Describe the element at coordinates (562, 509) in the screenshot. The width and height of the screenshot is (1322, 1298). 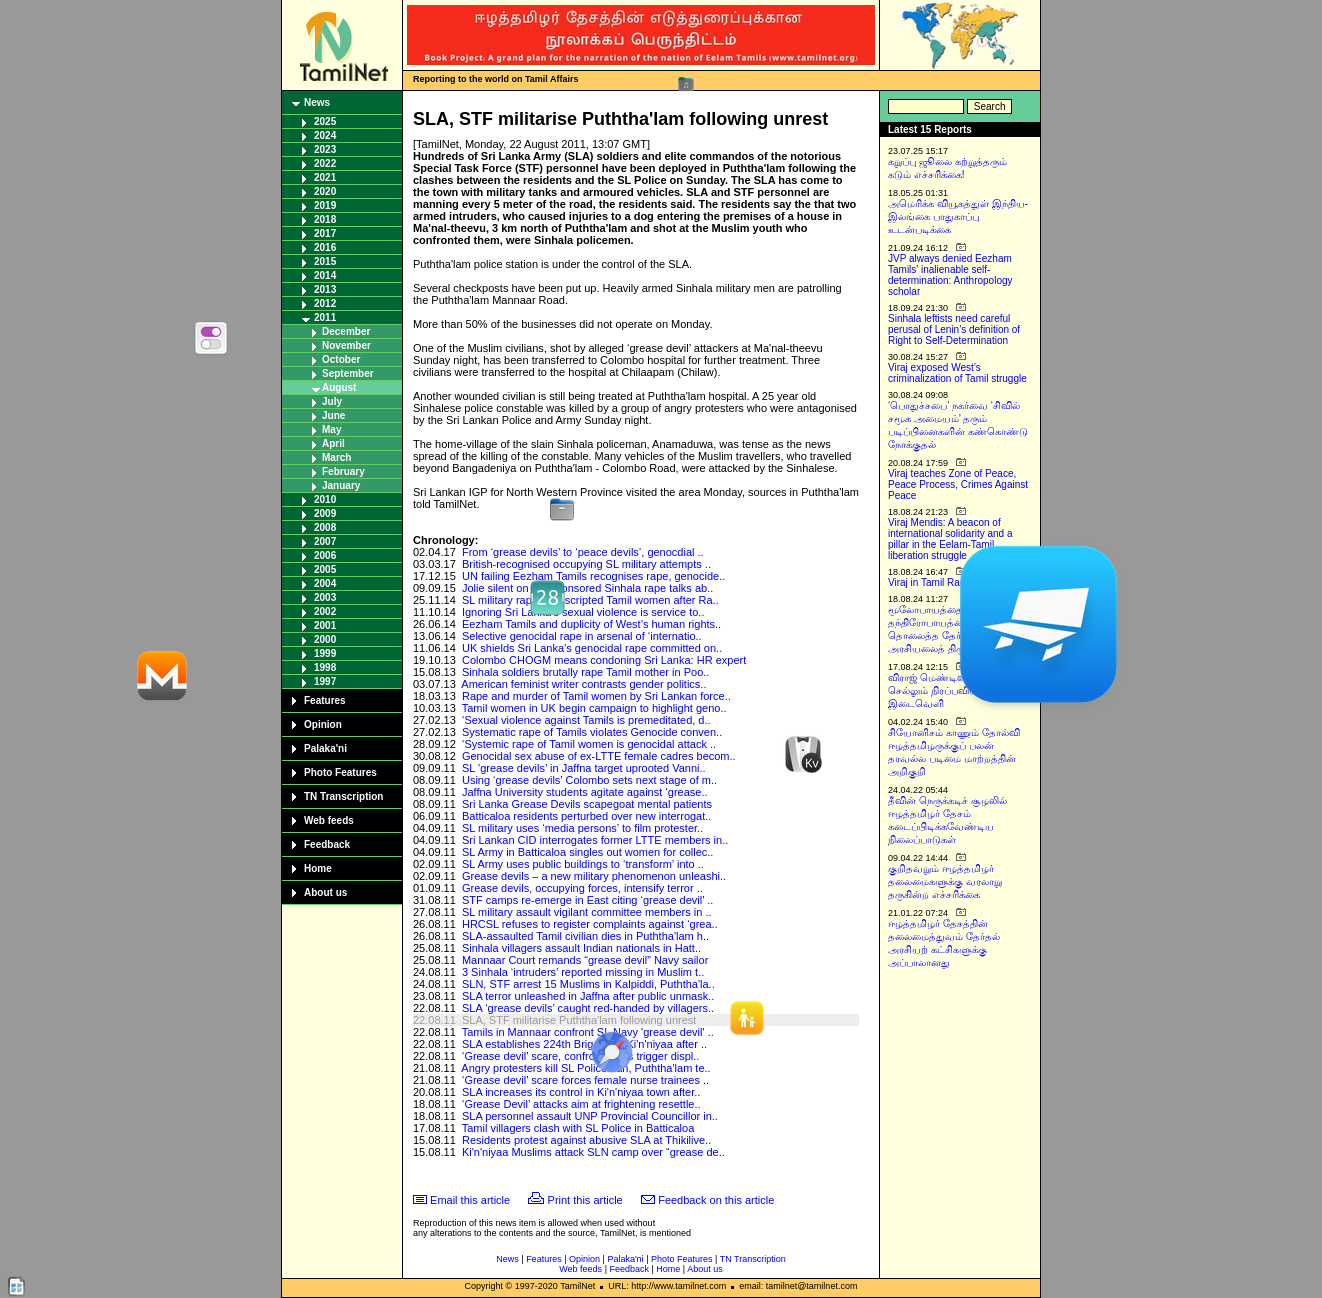
I see `open the file manager` at that location.